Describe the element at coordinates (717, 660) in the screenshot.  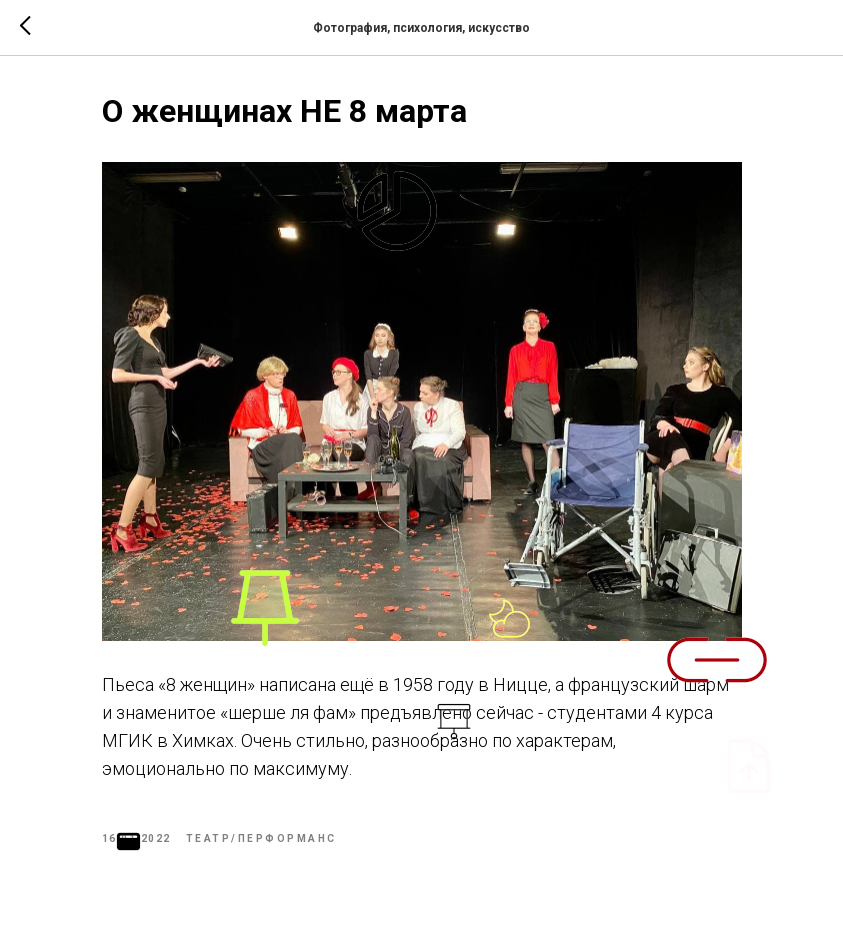
I see `copy or share a link` at that location.